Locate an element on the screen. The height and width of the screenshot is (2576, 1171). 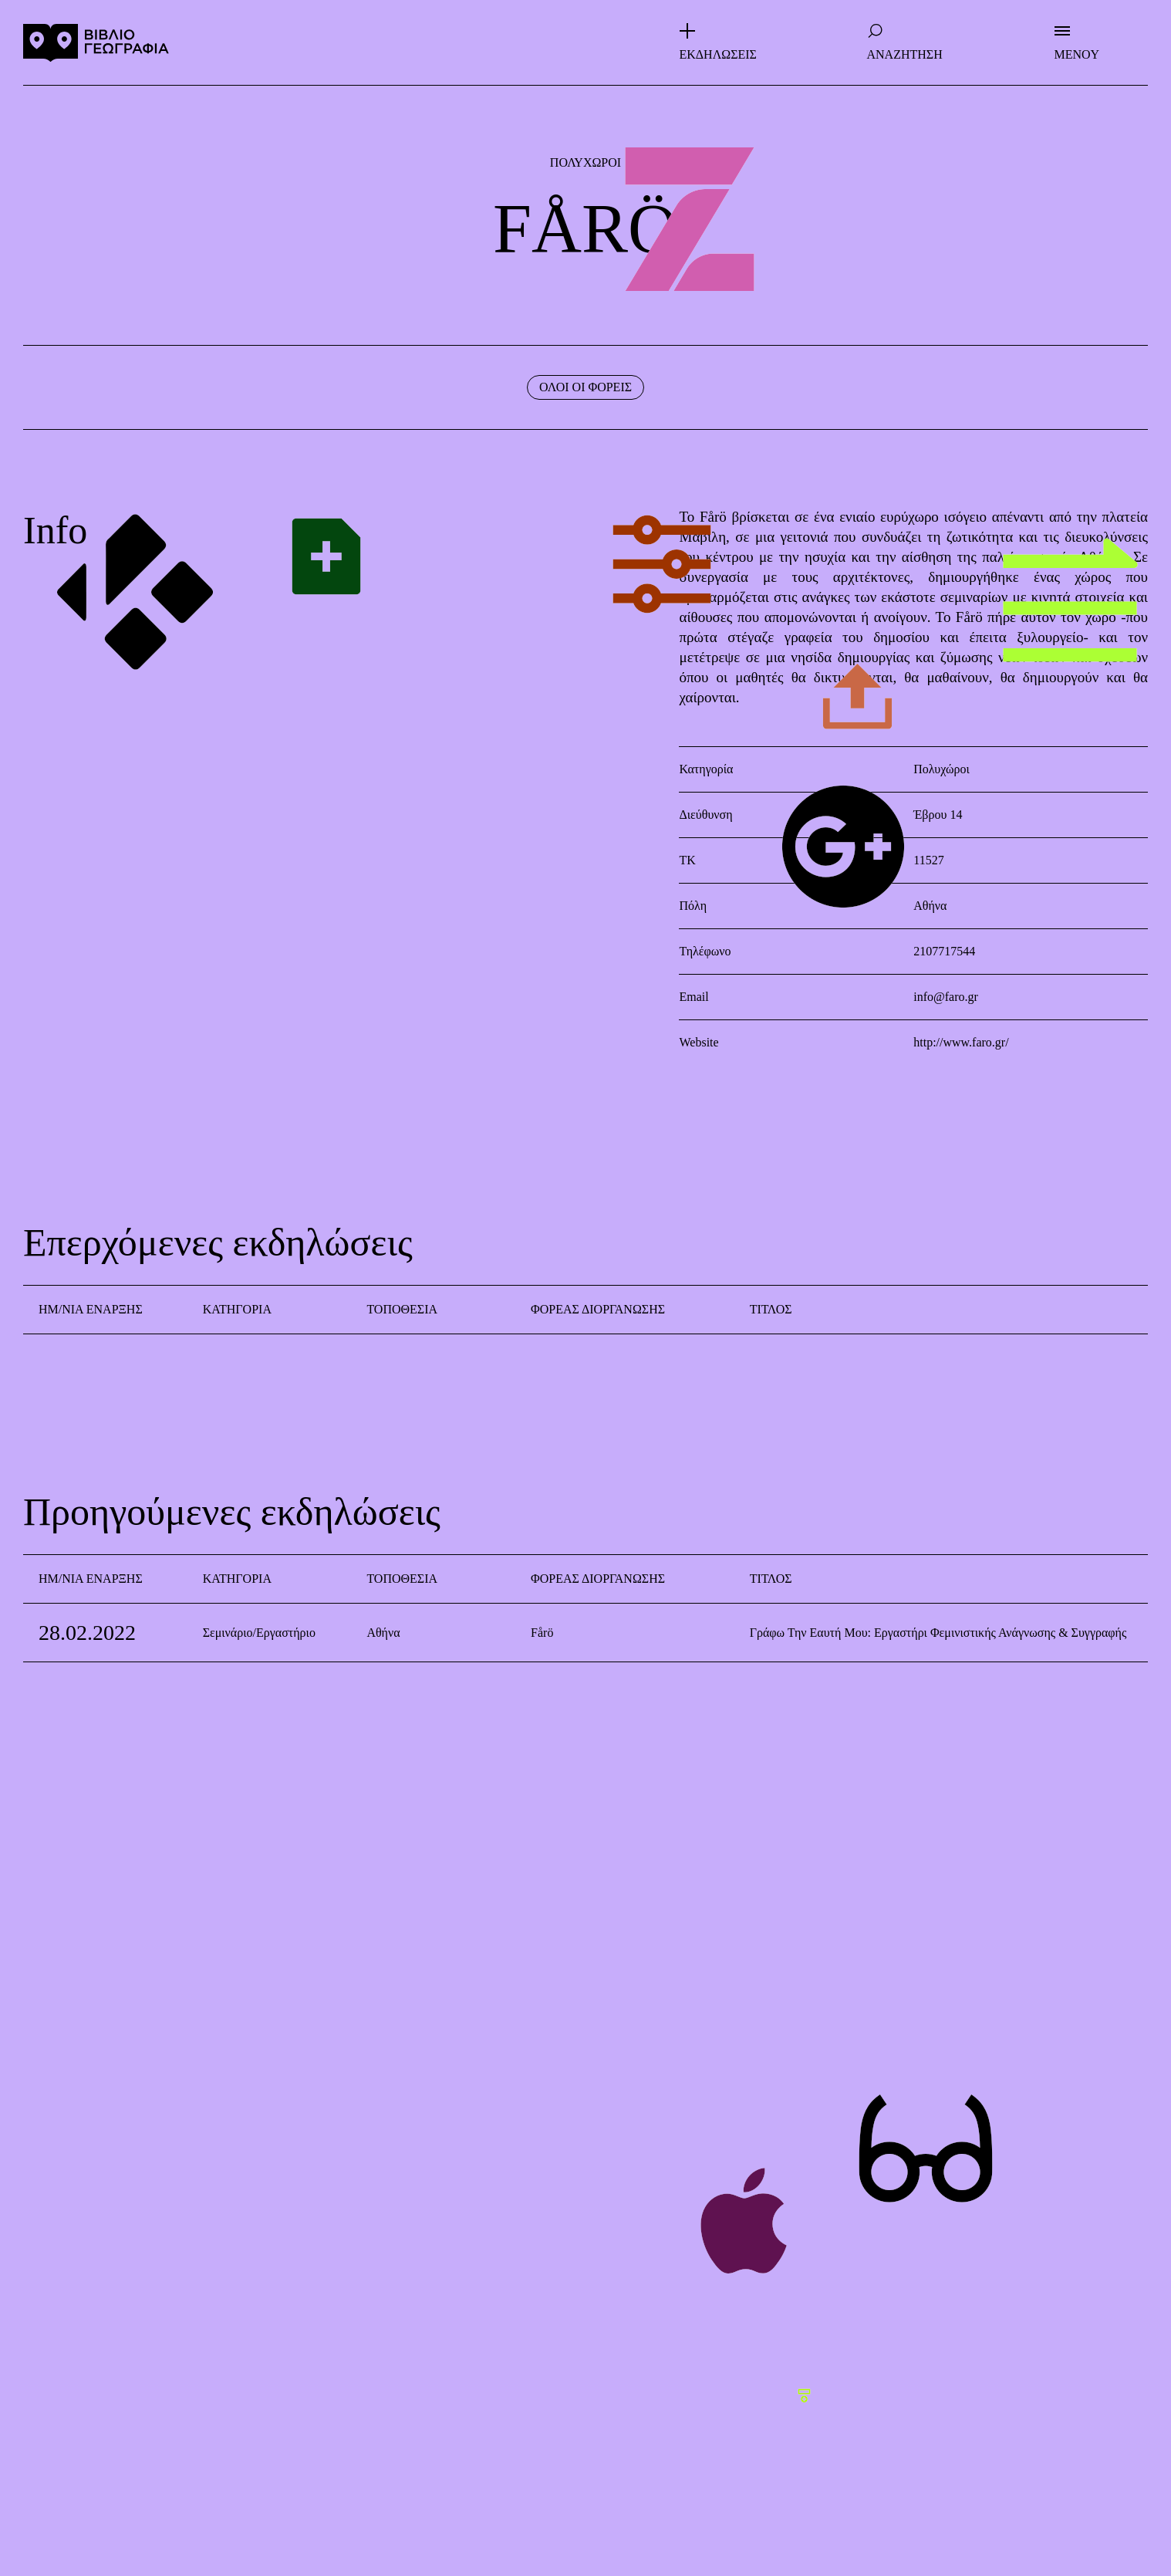
adjust audio or equalizer settings is located at coordinates (662, 564).